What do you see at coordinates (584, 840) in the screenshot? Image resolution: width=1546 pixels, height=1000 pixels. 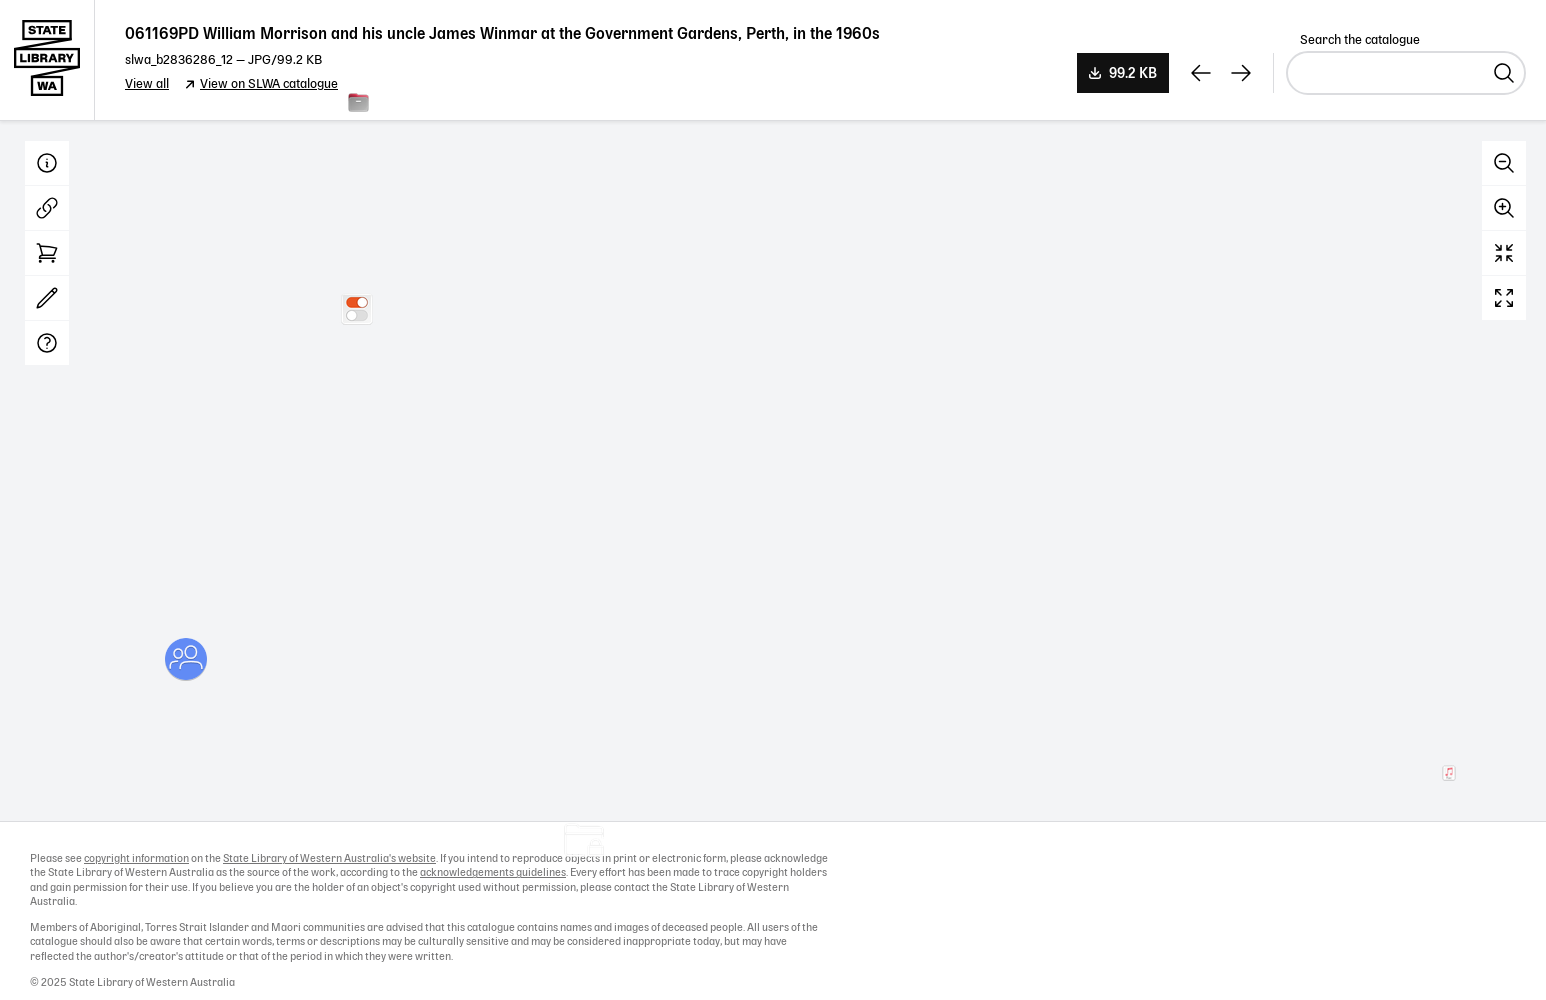 I see `access encrypted vault storage` at bounding box center [584, 840].